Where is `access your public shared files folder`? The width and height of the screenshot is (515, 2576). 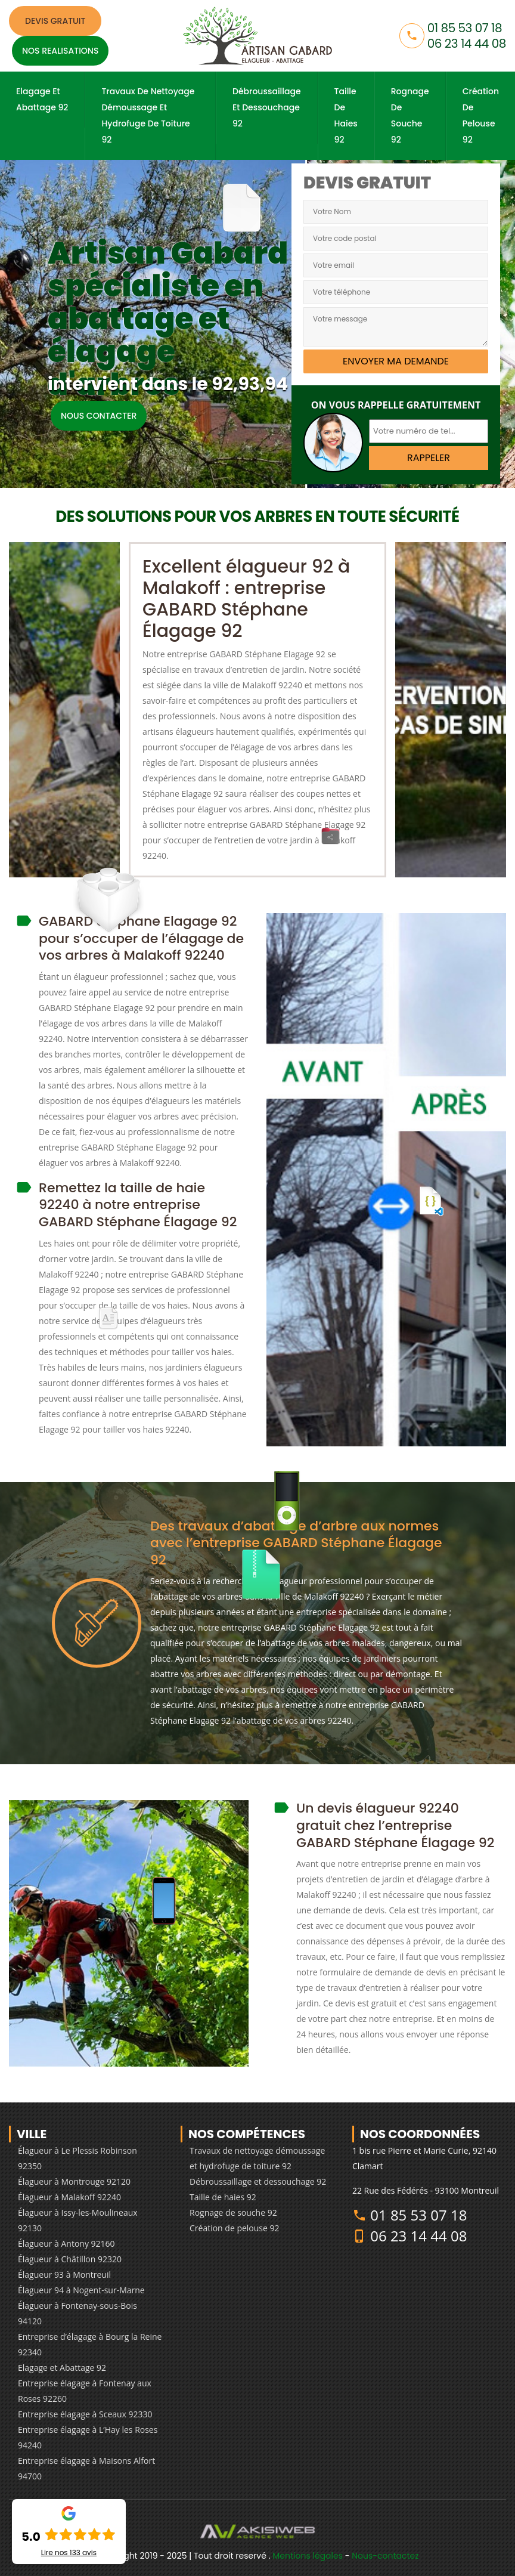
access your public shared files folder is located at coordinates (330, 836).